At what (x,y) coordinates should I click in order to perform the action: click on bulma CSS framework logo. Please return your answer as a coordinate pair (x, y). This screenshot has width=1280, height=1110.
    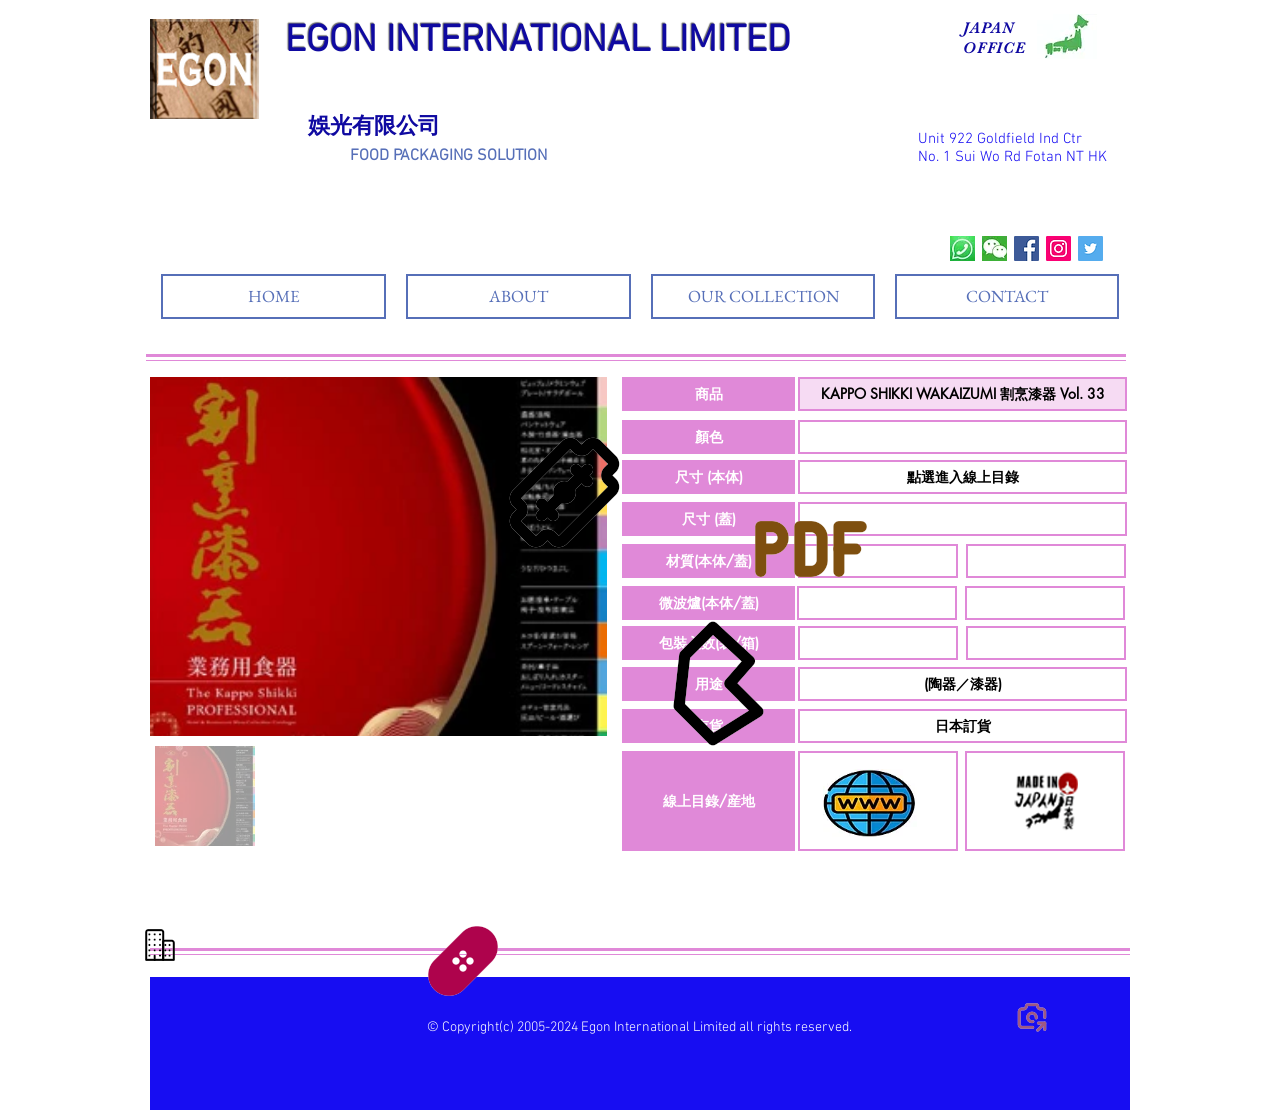
    Looking at the image, I should click on (718, 683).